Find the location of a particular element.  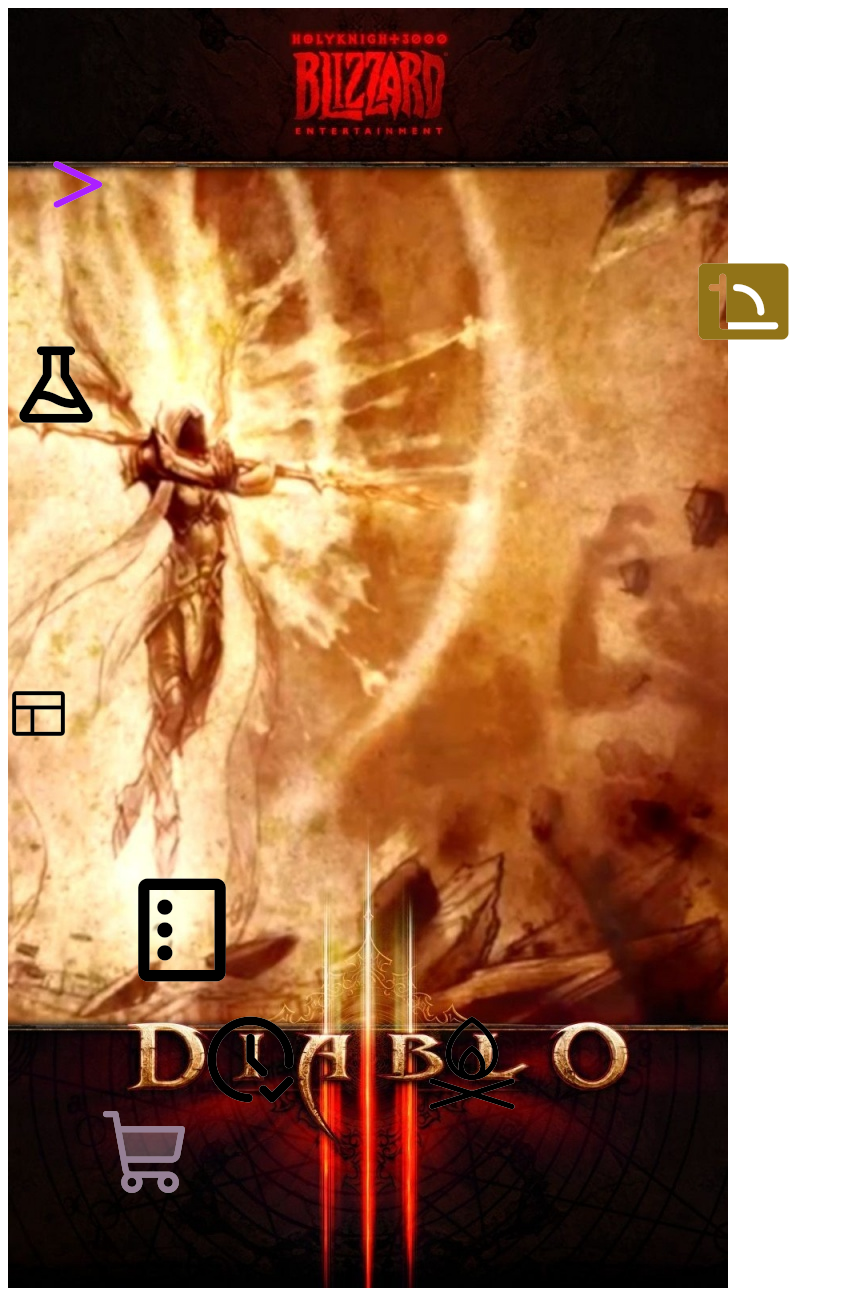

view or open film script is located at coordinates (182, 930).